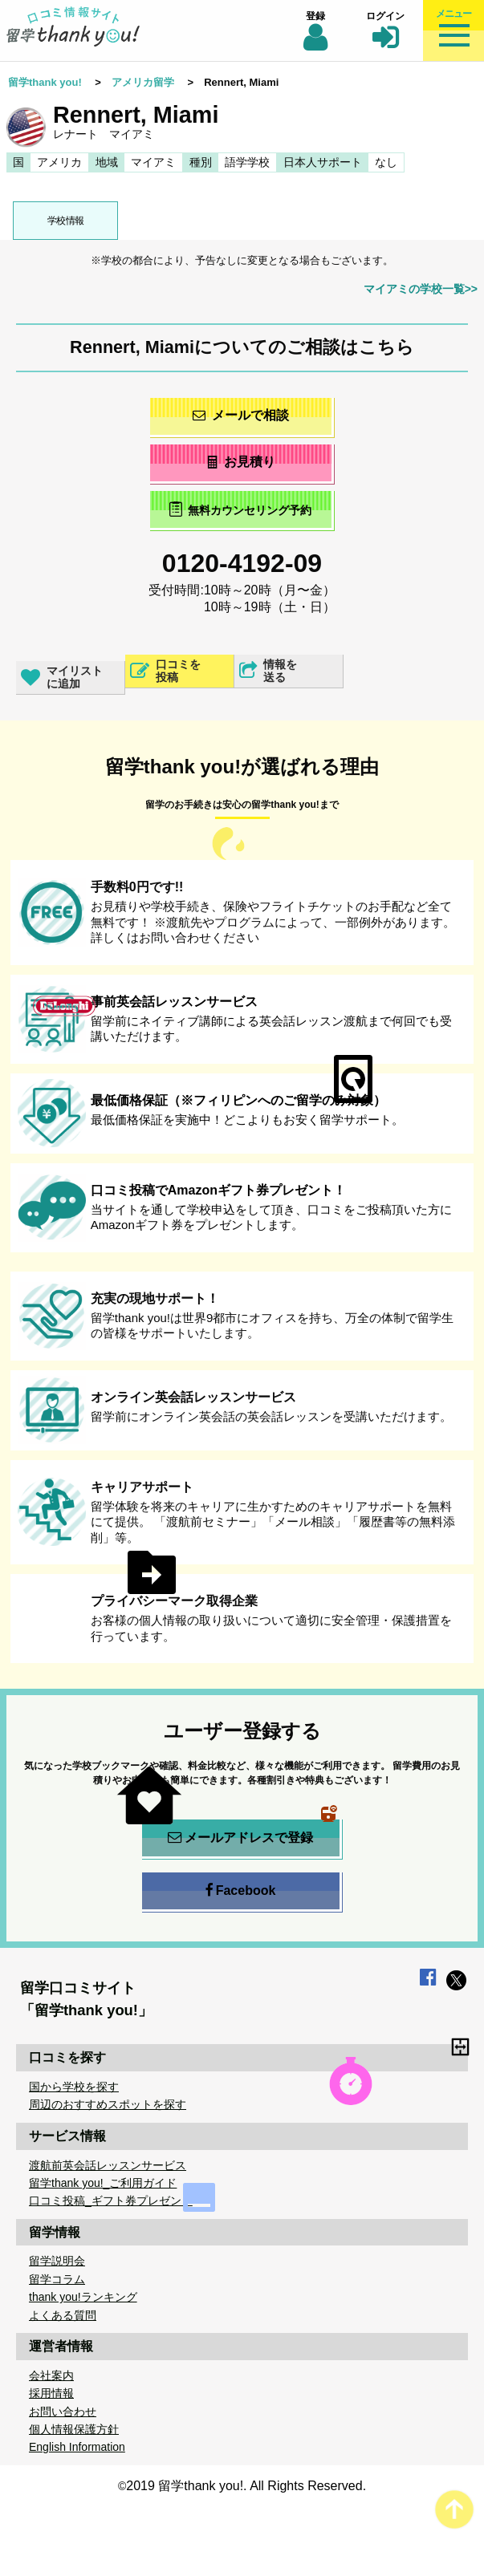  What do you see at coordinates (149, 1798) in the screenshot?
I see `access your favorite or loved home` at bounding box center [149, 1798].